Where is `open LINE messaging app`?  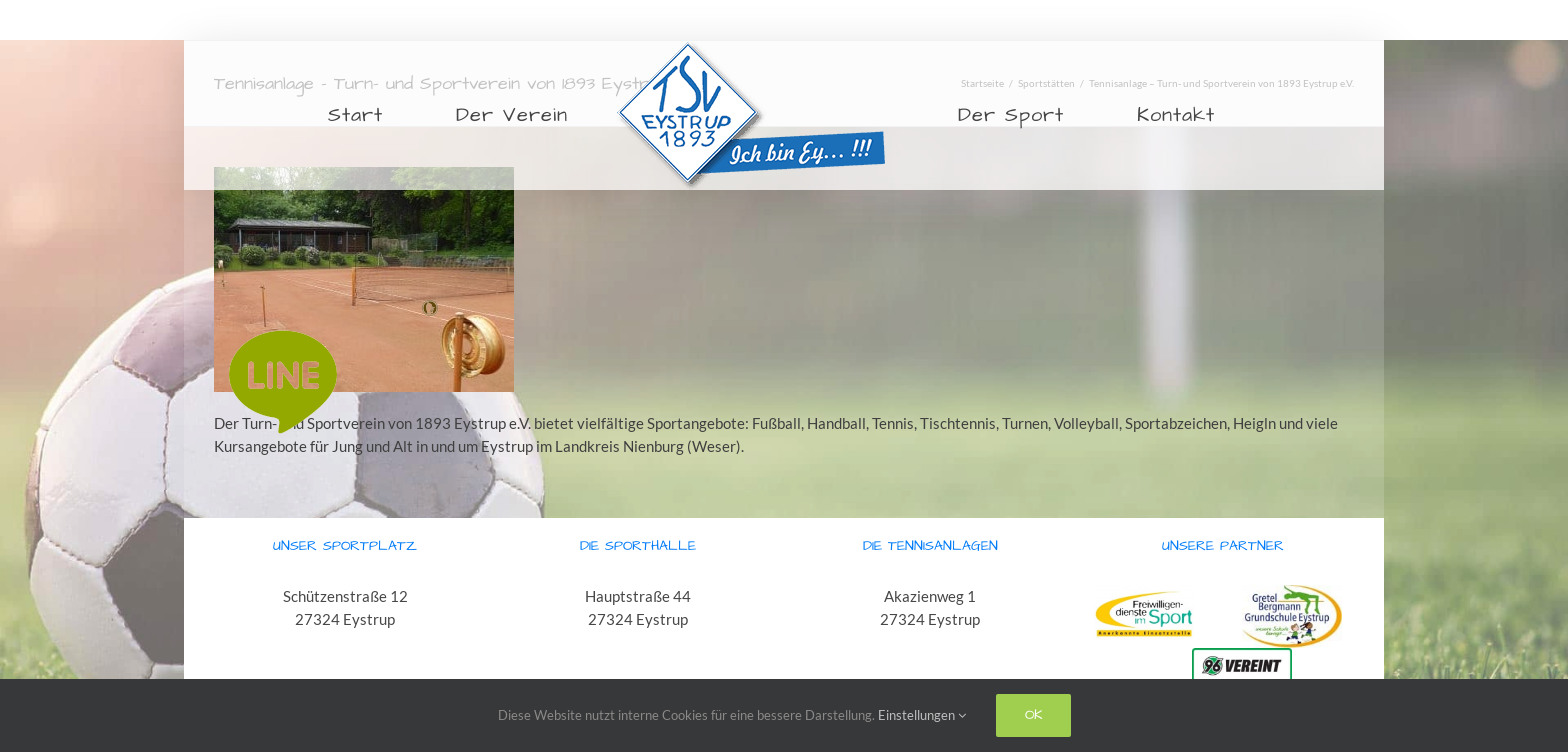 open LINE messaging app is located at coordinates (283, 382).